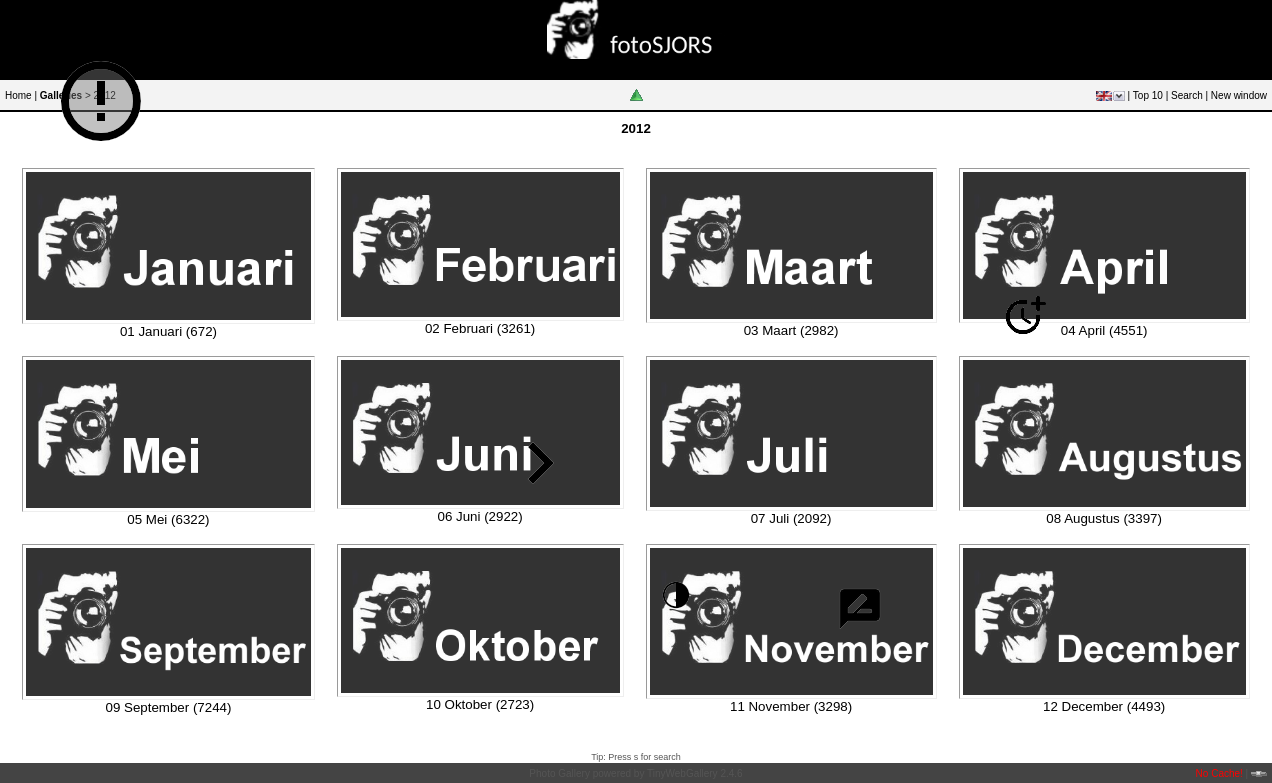 The height and width of the screenshot is (783, 1272). What do you see at coordinates (540, 463) in the screenshot?
I see `navigate to the next item or page` at bounding box center [540, 463].